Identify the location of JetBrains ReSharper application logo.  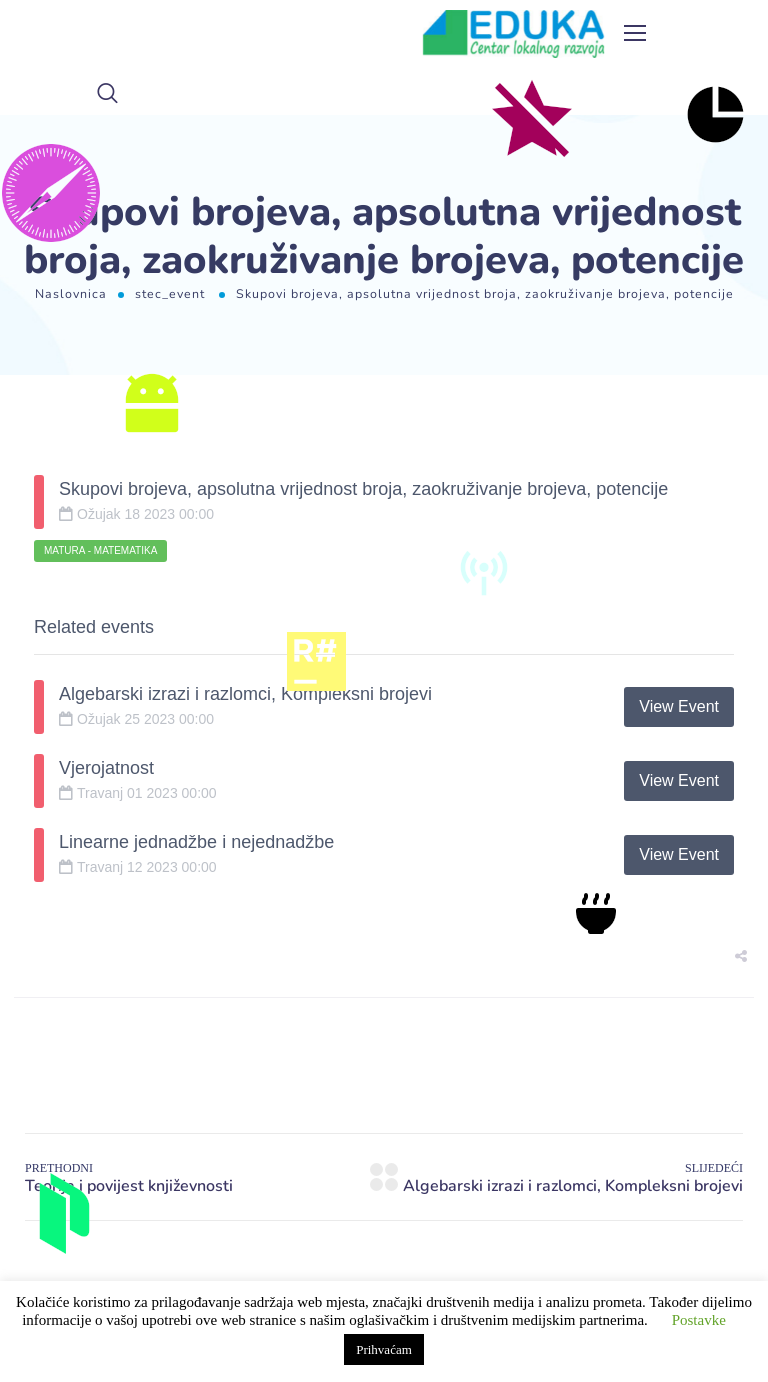
(316, 661).